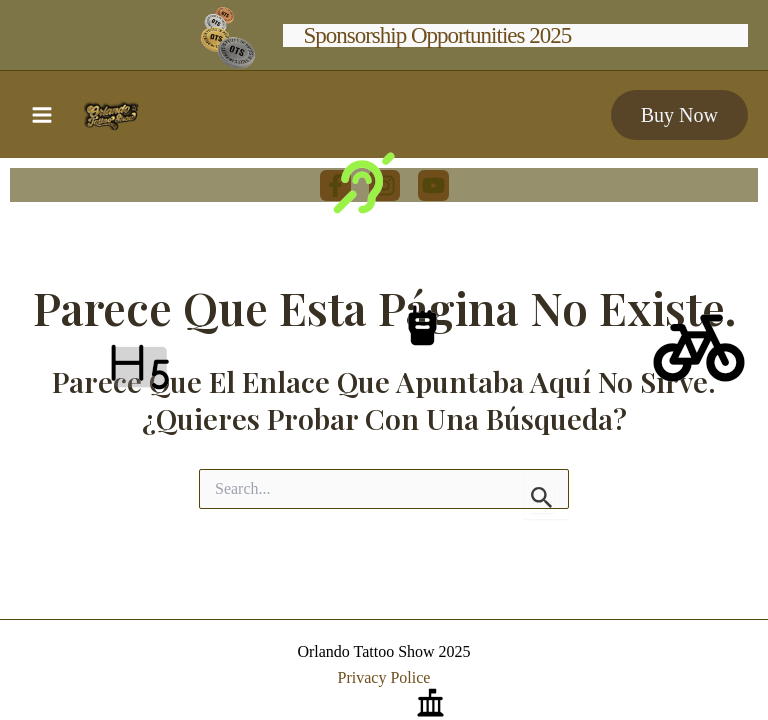  Describe the element at coordinates (430, 703) in the screenshot. I see `view government or civic locations` at that location.